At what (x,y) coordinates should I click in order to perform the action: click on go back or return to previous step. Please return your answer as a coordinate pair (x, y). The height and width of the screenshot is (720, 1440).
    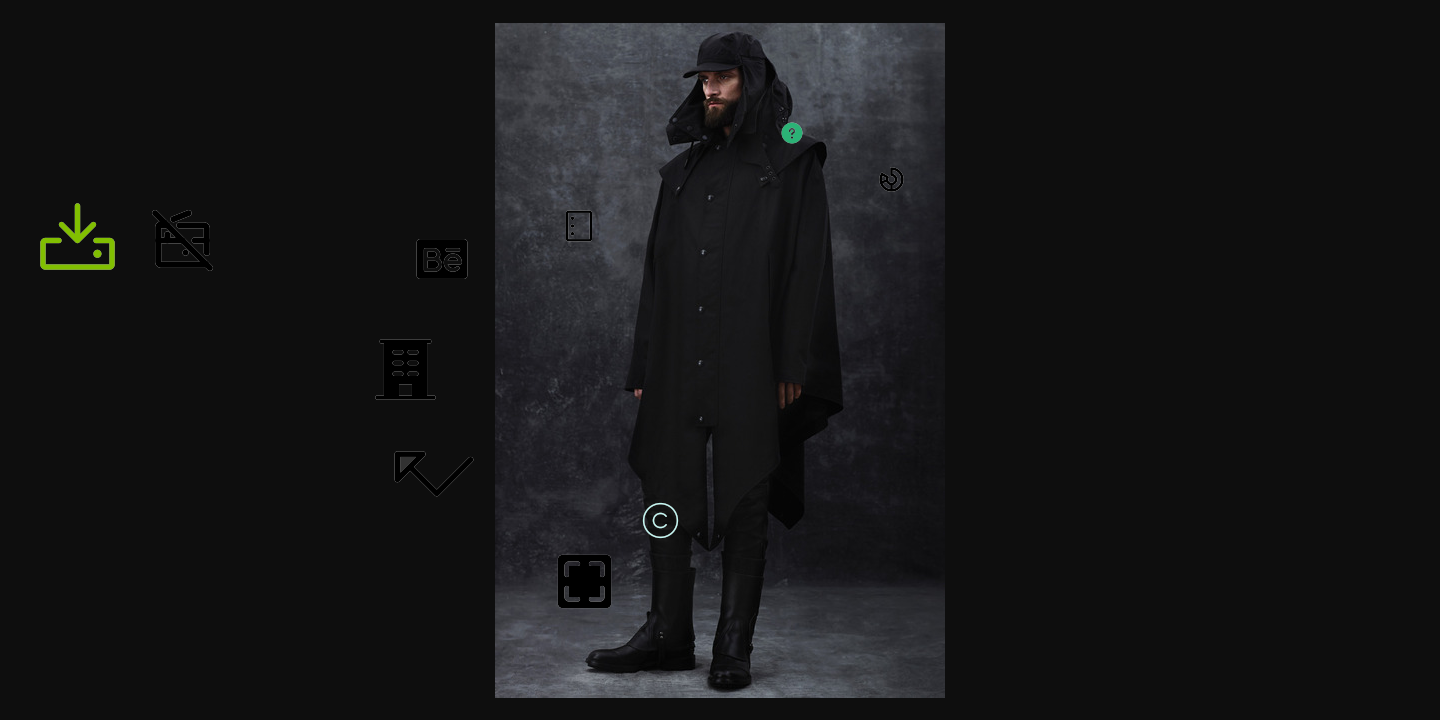
    Looking at the image, I should click on (434, 471).